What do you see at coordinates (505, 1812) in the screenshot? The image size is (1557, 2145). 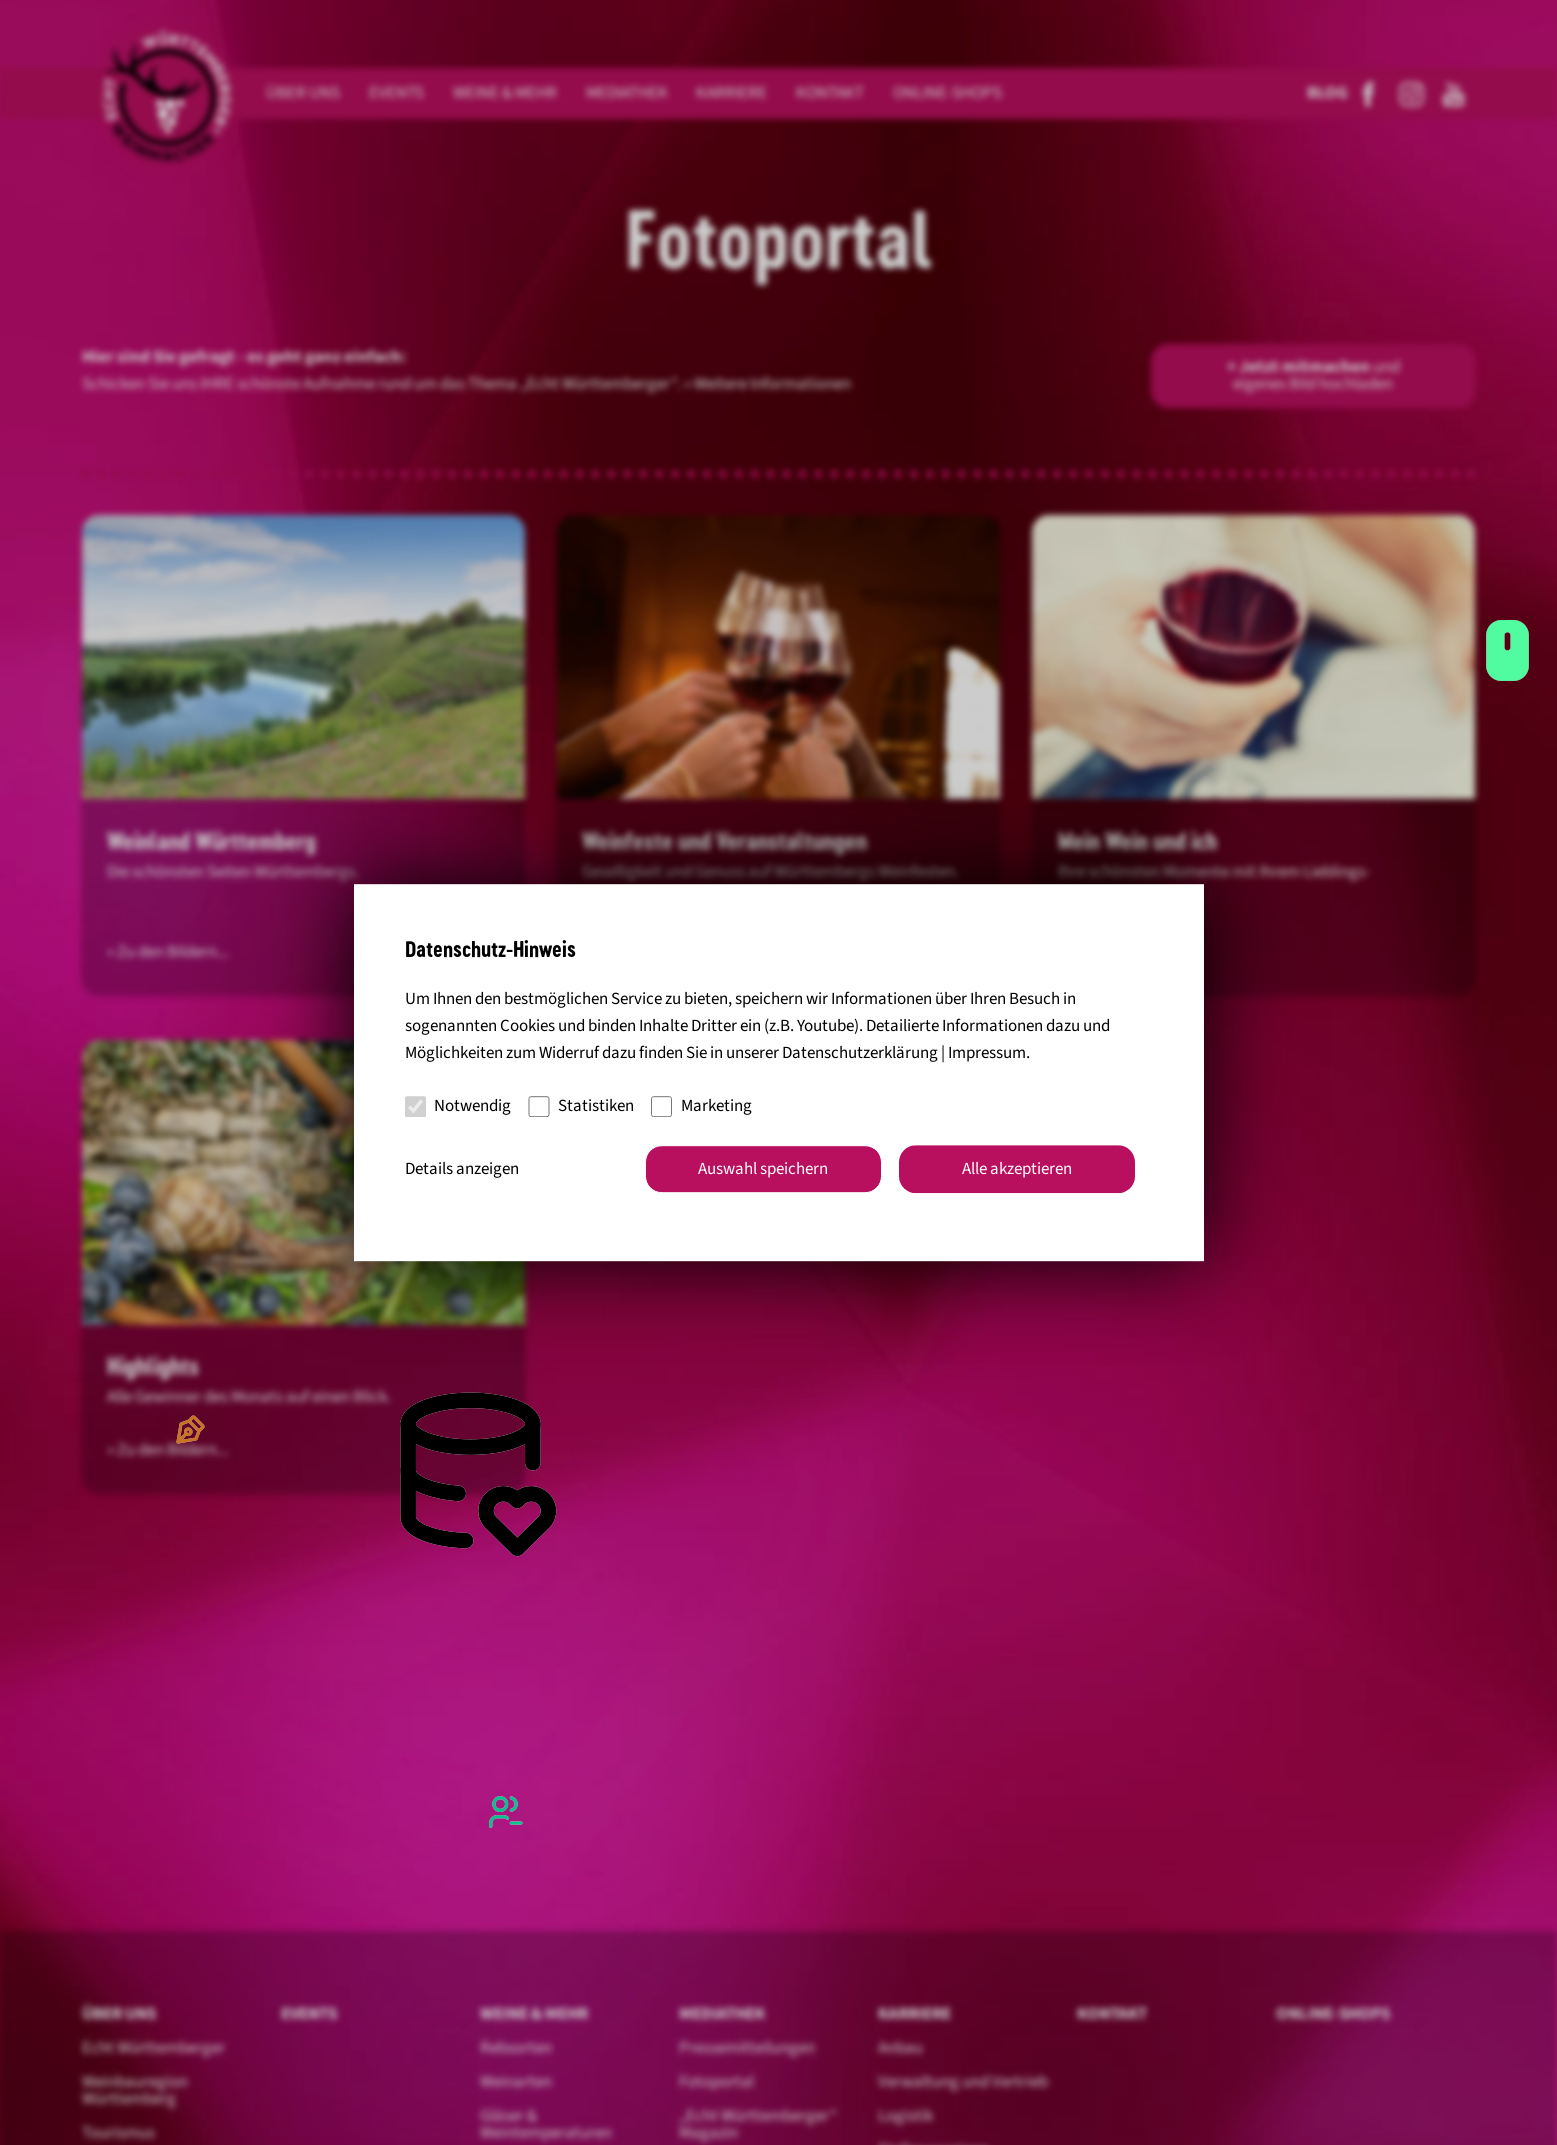 I see `remove a member from the group` at bounding box center [505, 1812].